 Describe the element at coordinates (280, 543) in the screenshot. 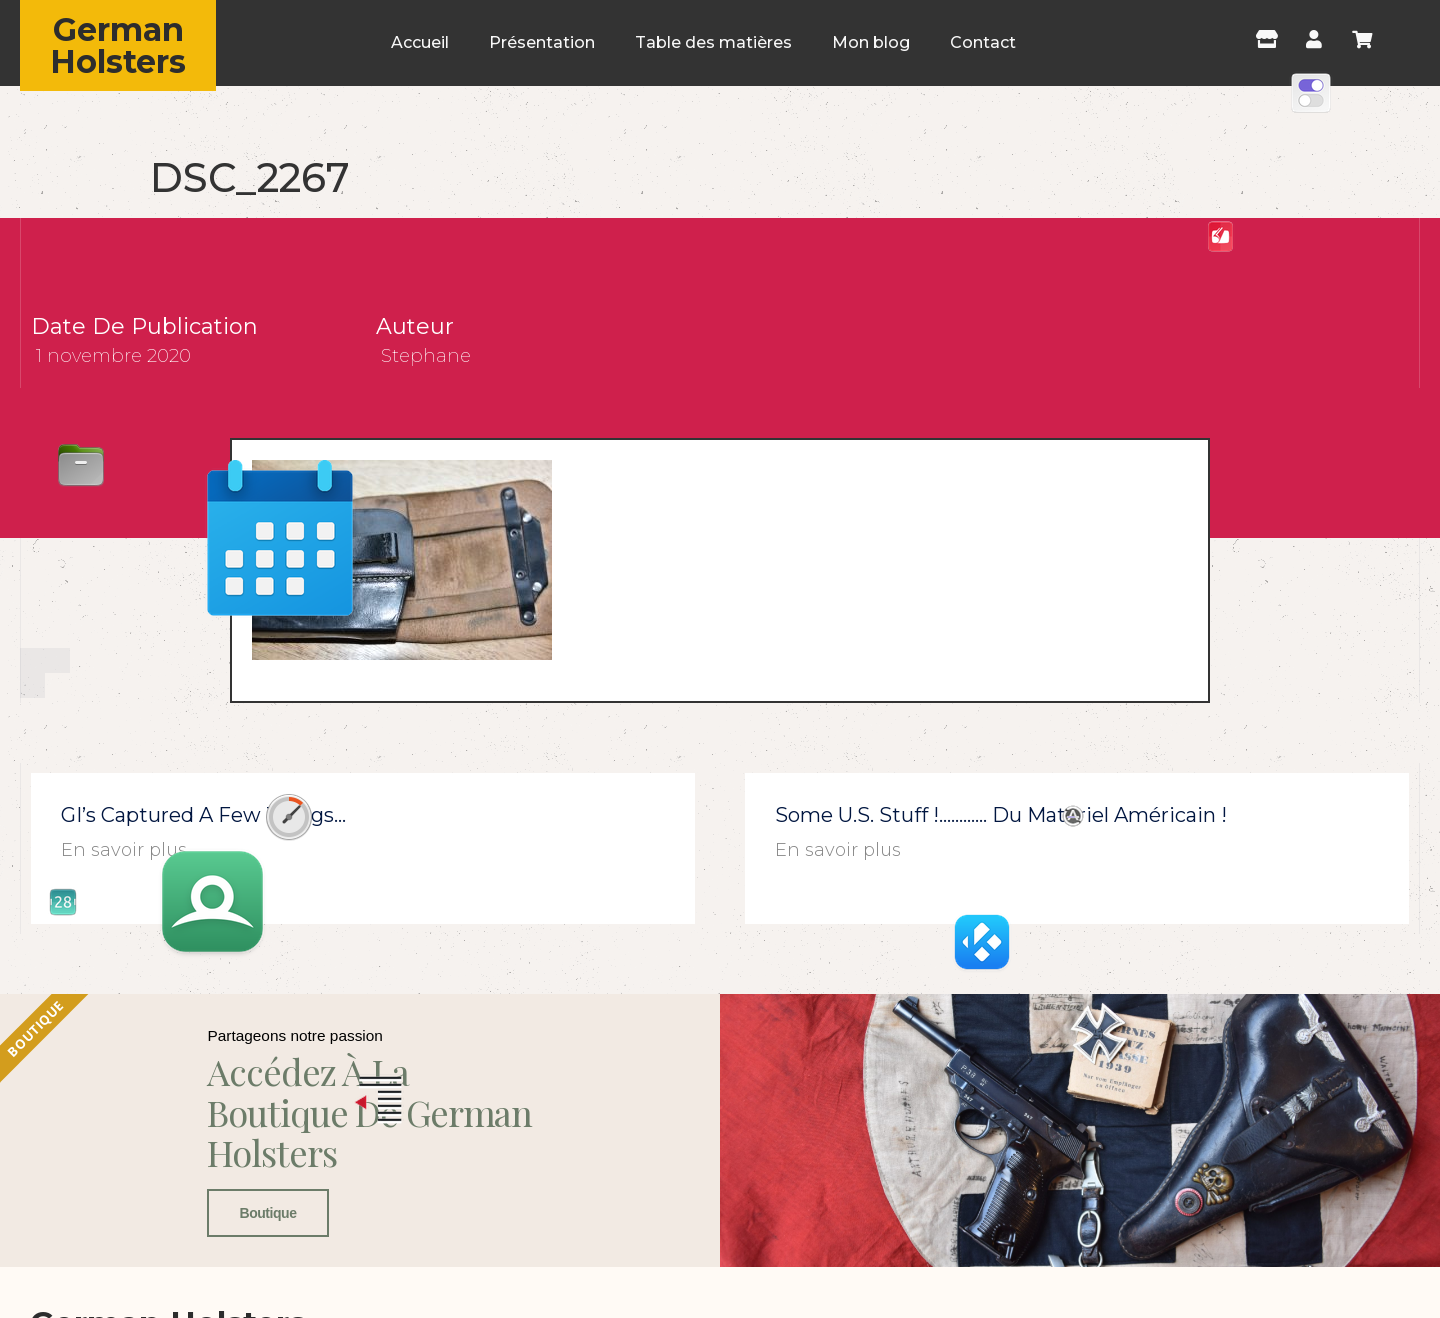

I see `open the calendar app` at that location.